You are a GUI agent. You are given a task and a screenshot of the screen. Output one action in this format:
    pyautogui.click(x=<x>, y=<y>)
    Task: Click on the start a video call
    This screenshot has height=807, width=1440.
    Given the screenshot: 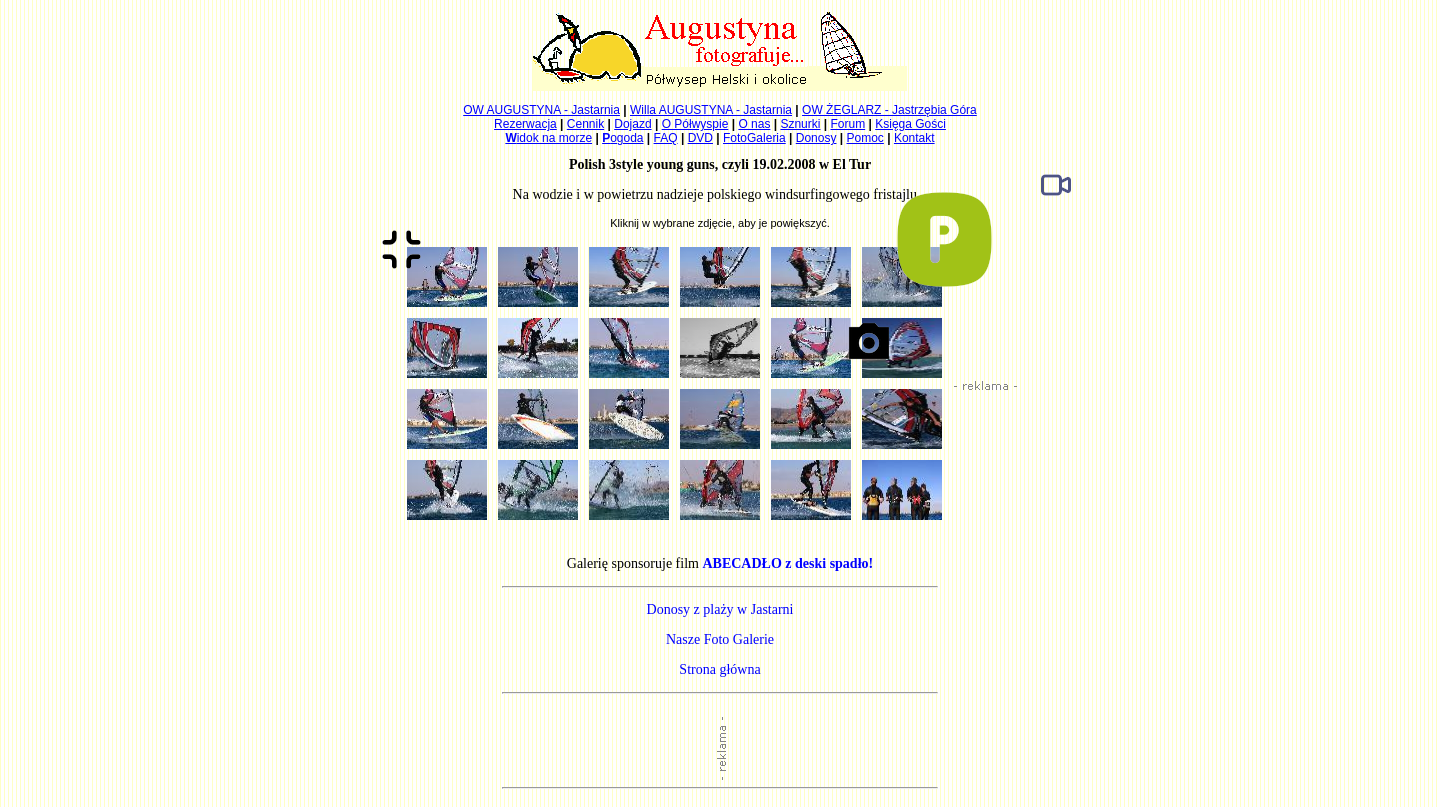 What is the action you would take?
    pyautogui.click(x=1056, y=185)
    